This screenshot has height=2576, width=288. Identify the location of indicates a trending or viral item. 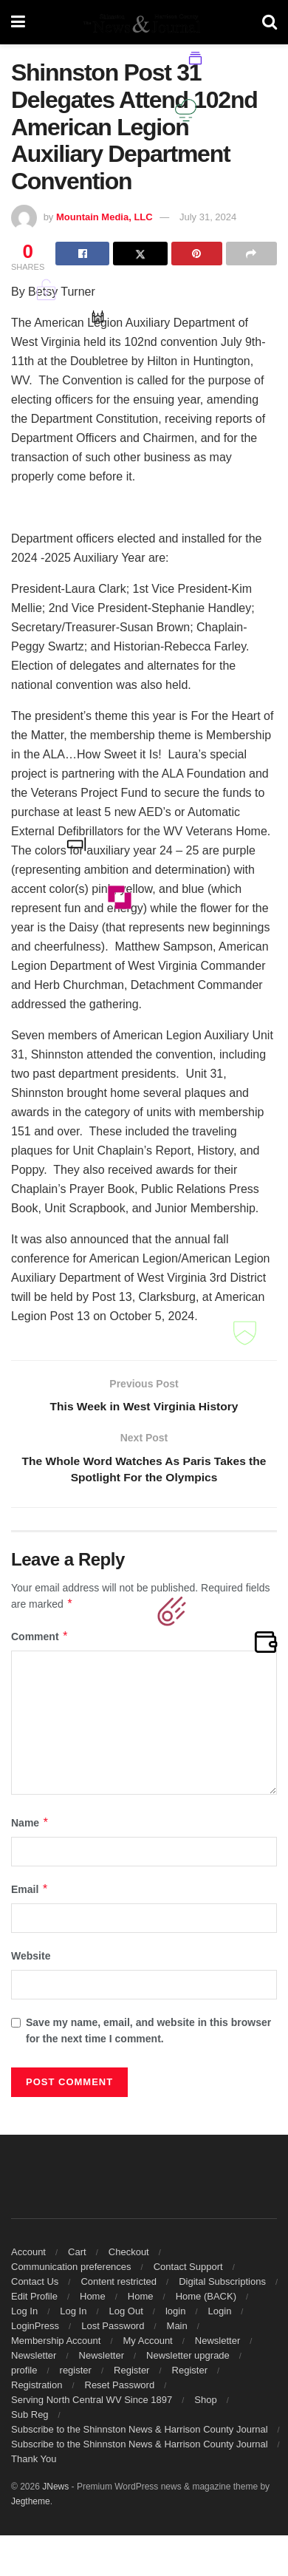
(171, 1611).